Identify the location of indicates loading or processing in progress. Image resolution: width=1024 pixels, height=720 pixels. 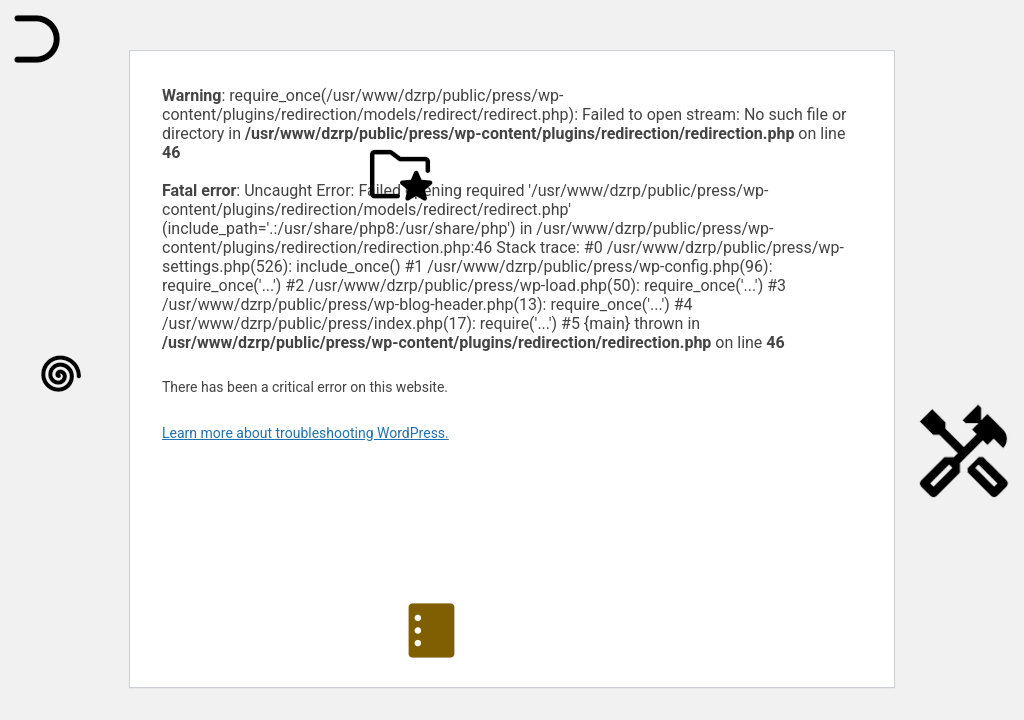
(59, 374).